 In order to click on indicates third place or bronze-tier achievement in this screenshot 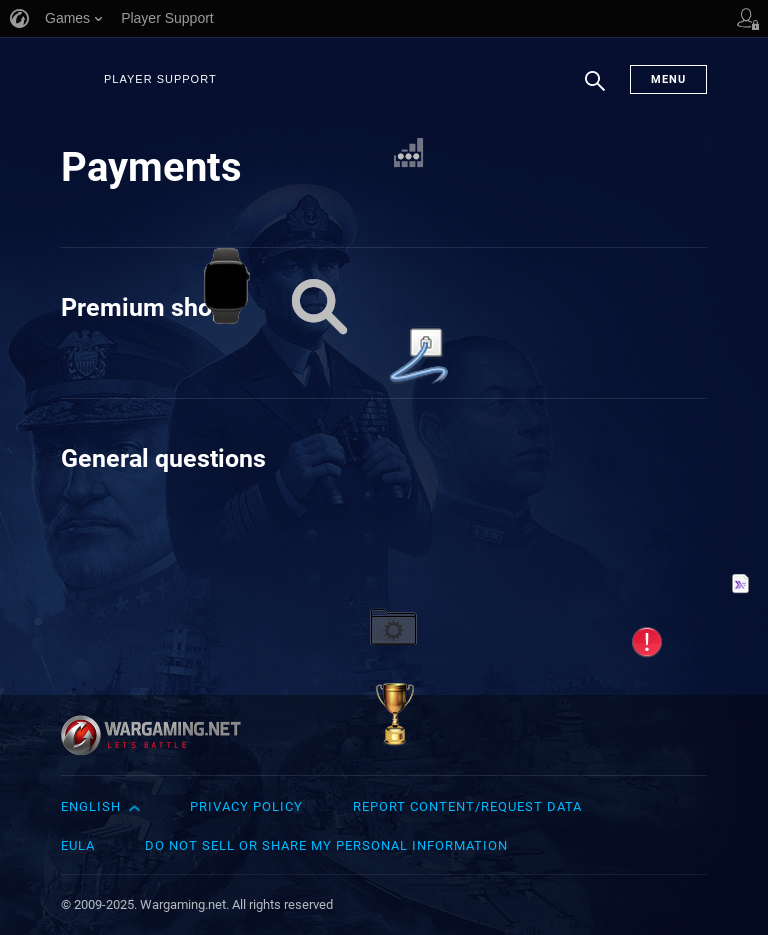, I will do `click(397, 714)`.